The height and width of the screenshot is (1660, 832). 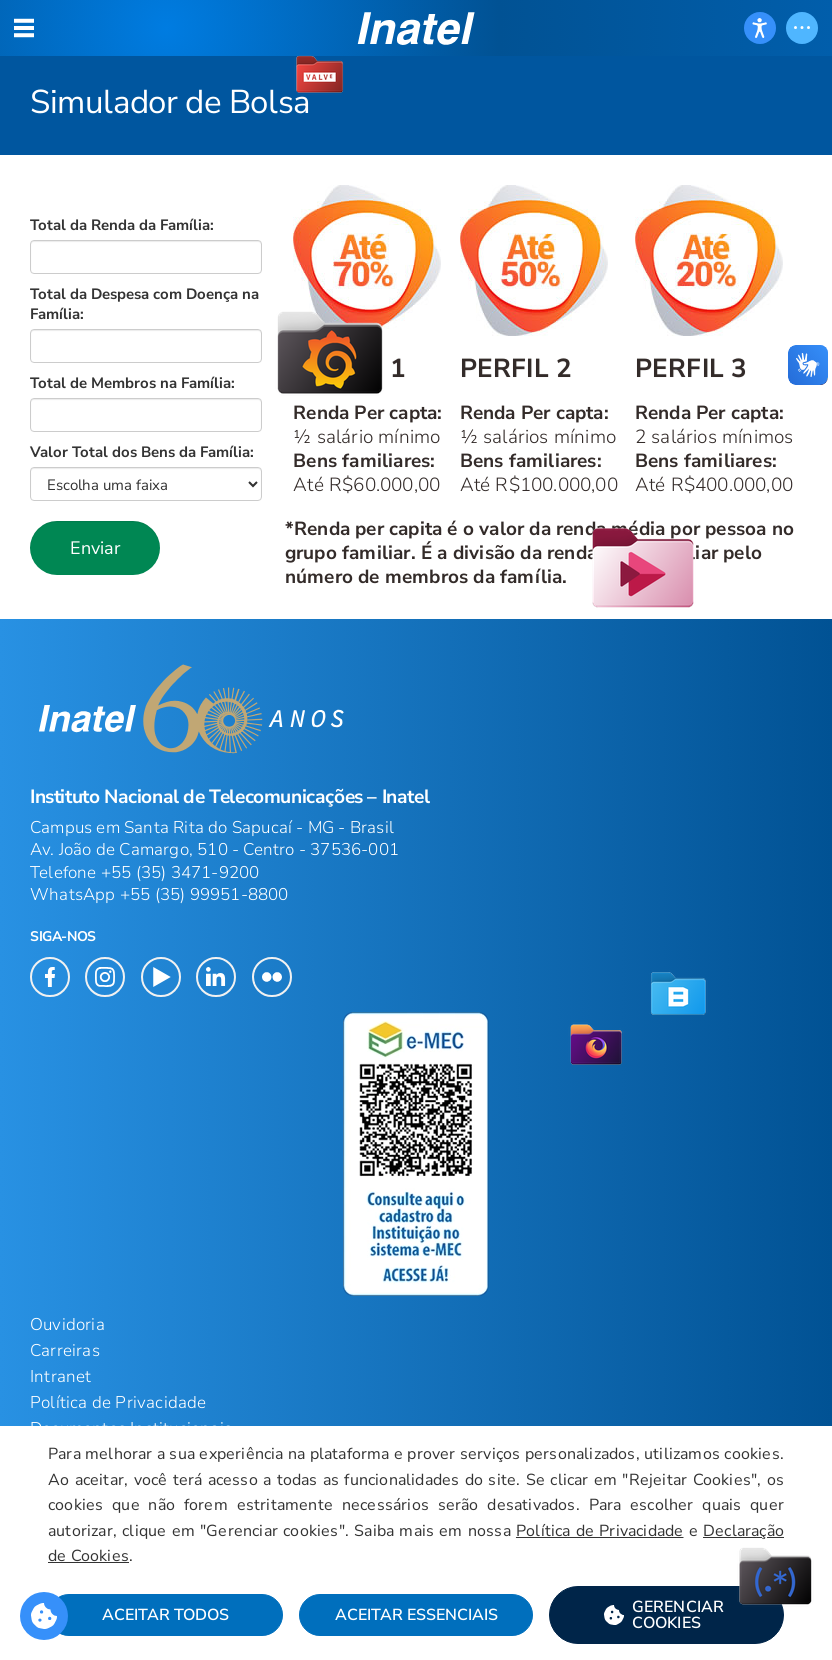 I want to click on open grafana project folder, so click(x=329, y=355).